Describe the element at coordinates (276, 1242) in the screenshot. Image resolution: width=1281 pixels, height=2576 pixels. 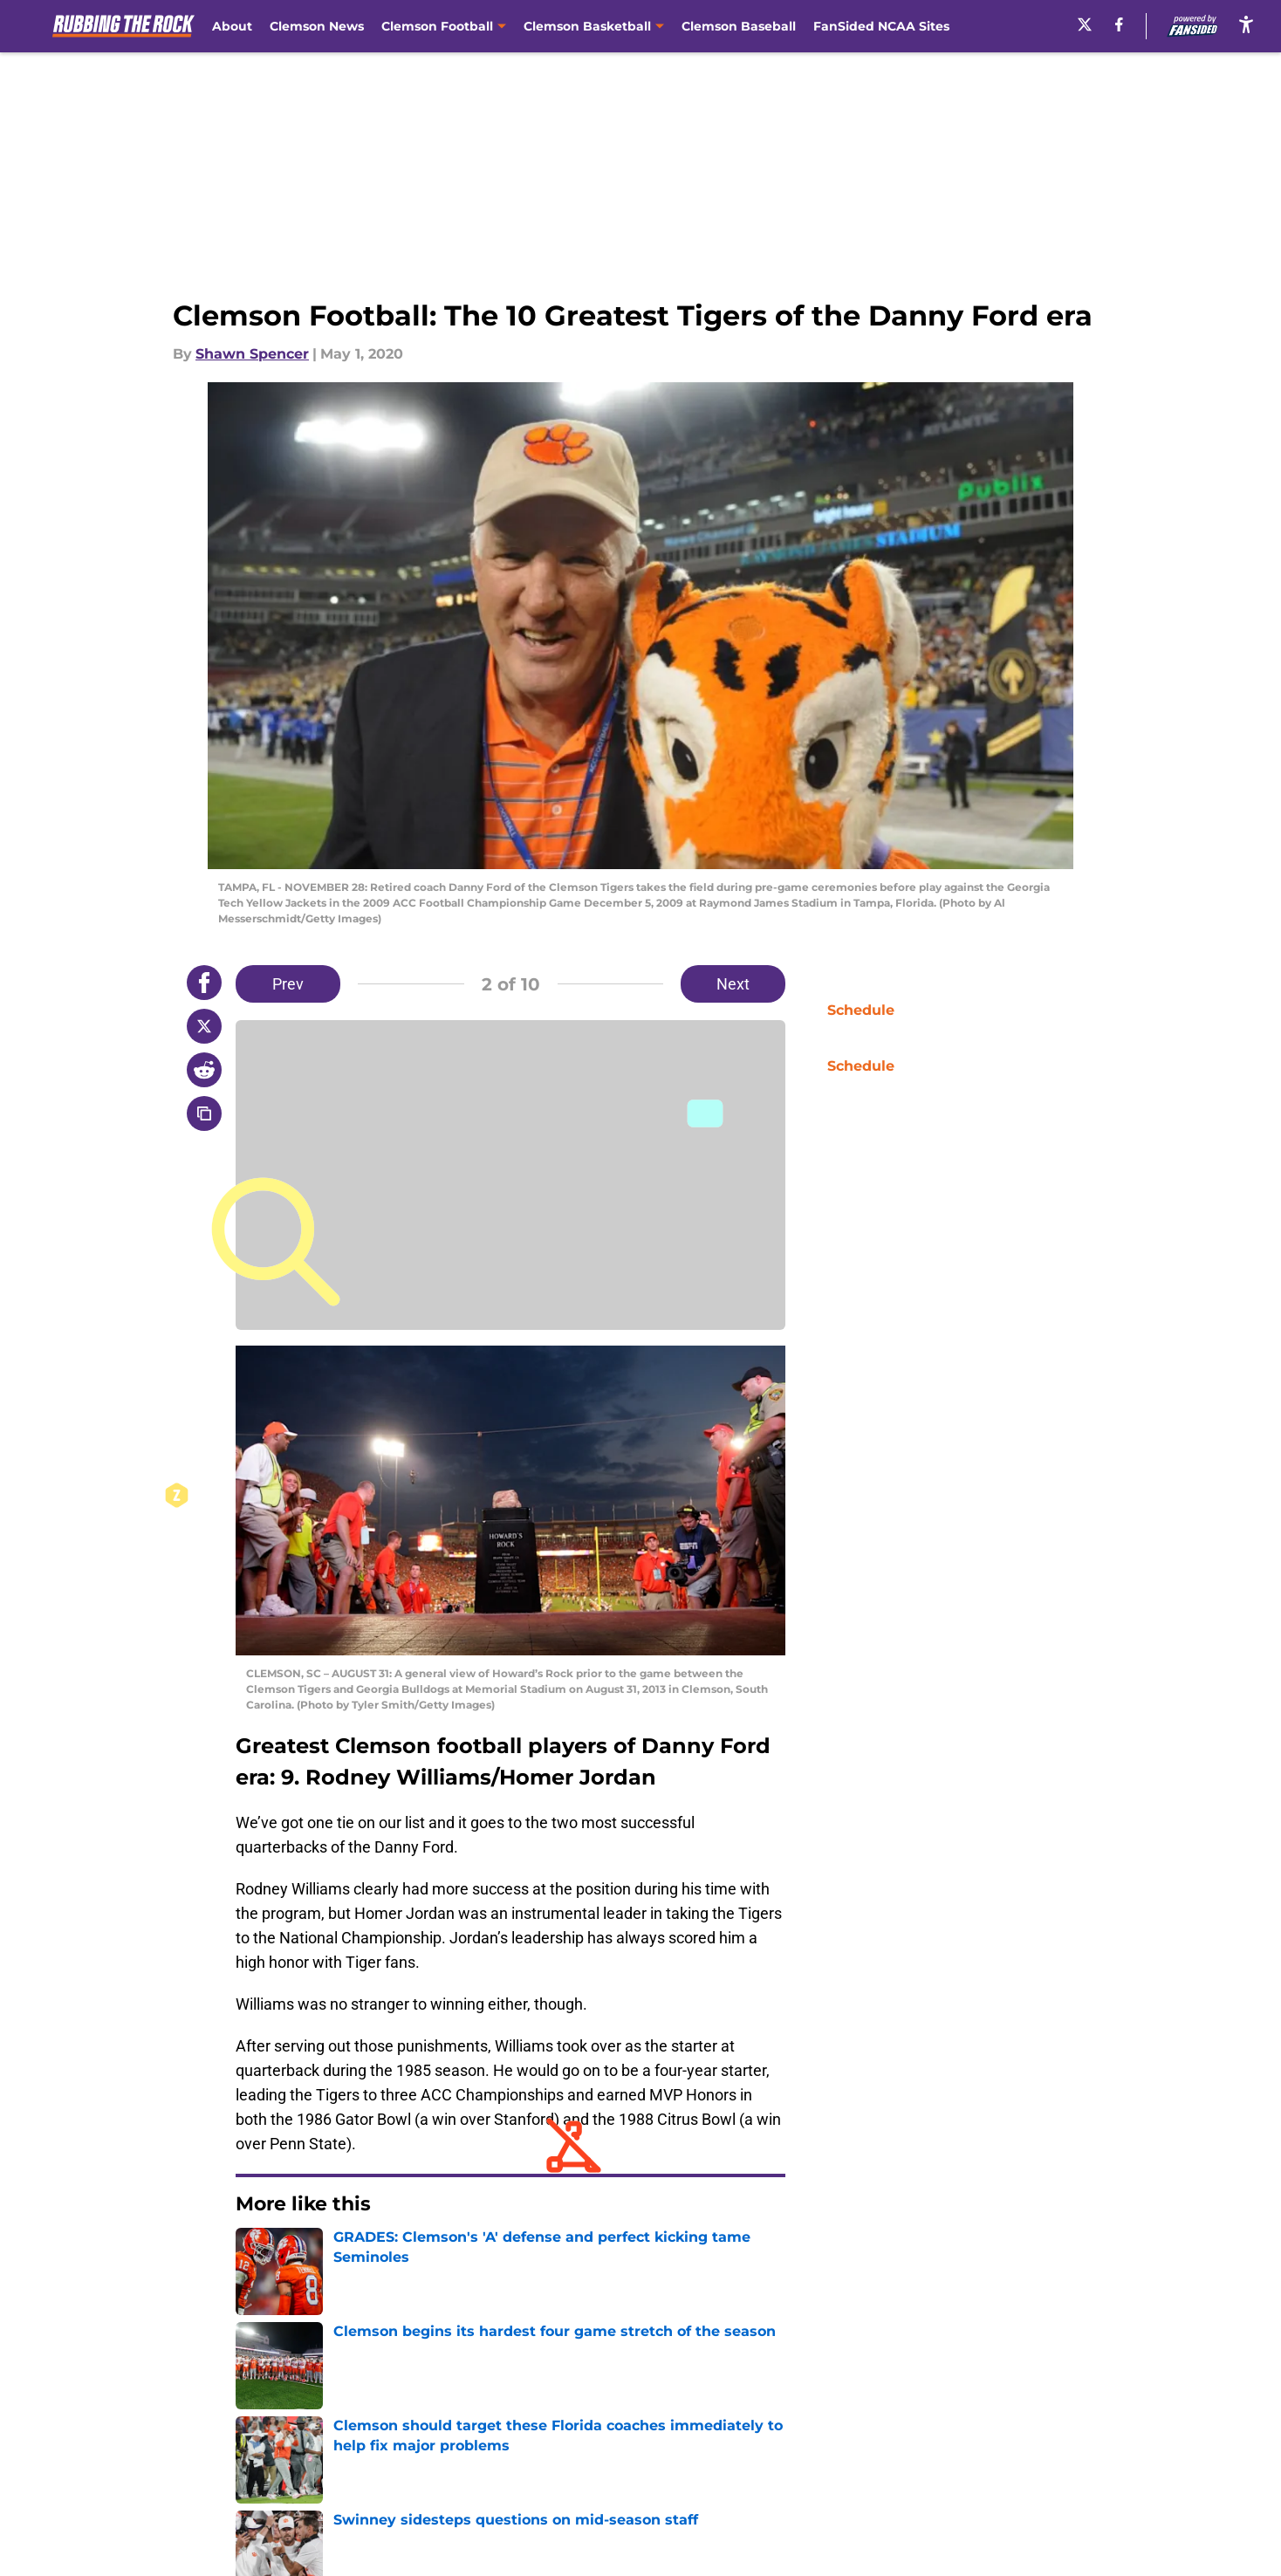
I see `search for content or items` at that location.